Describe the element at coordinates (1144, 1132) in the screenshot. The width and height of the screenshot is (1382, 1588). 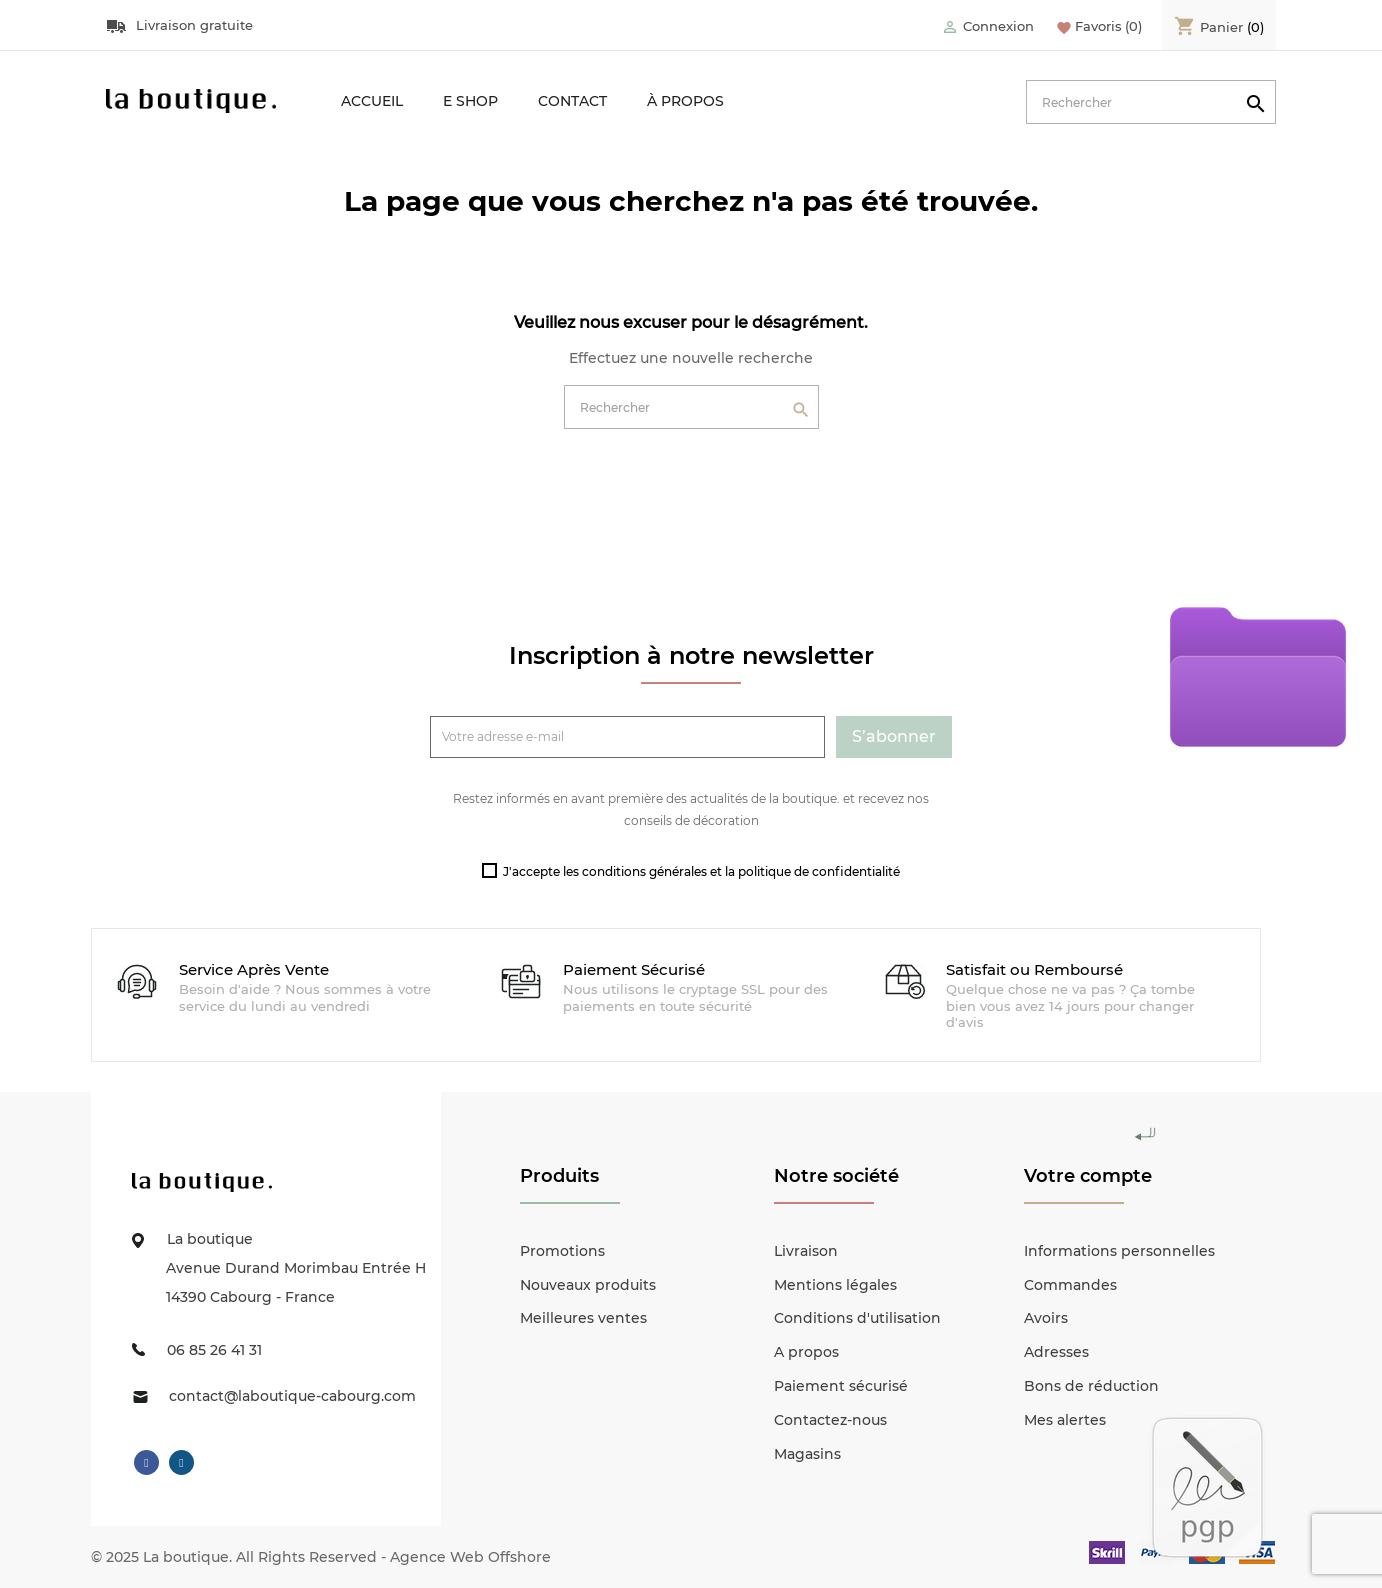
I see `reply to all recipients in an email thread` at that location.